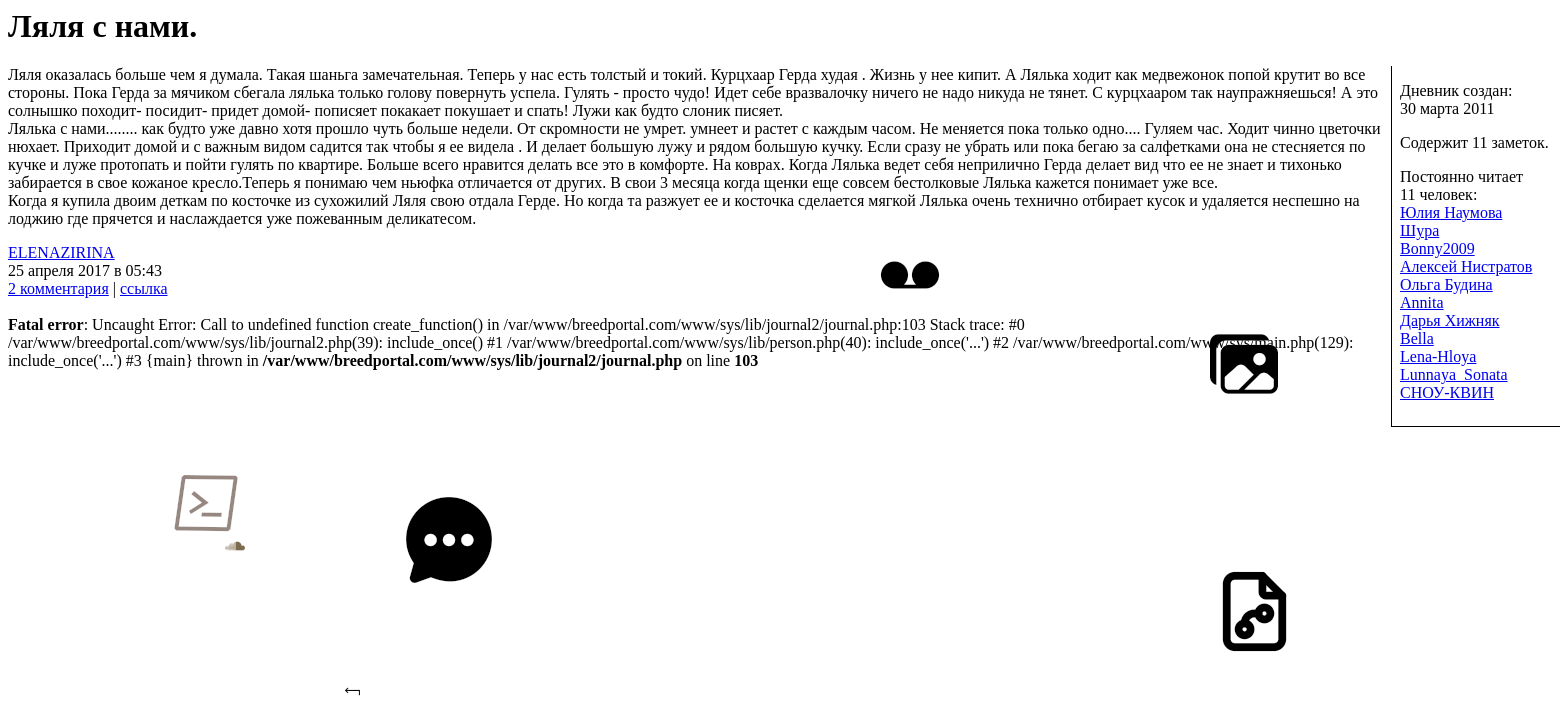 The image size is (1568, 720). What do you see at coordinates (1244, 364) in the screenshot?
I see `view photo gallery` at bounding box center [1244, 364].